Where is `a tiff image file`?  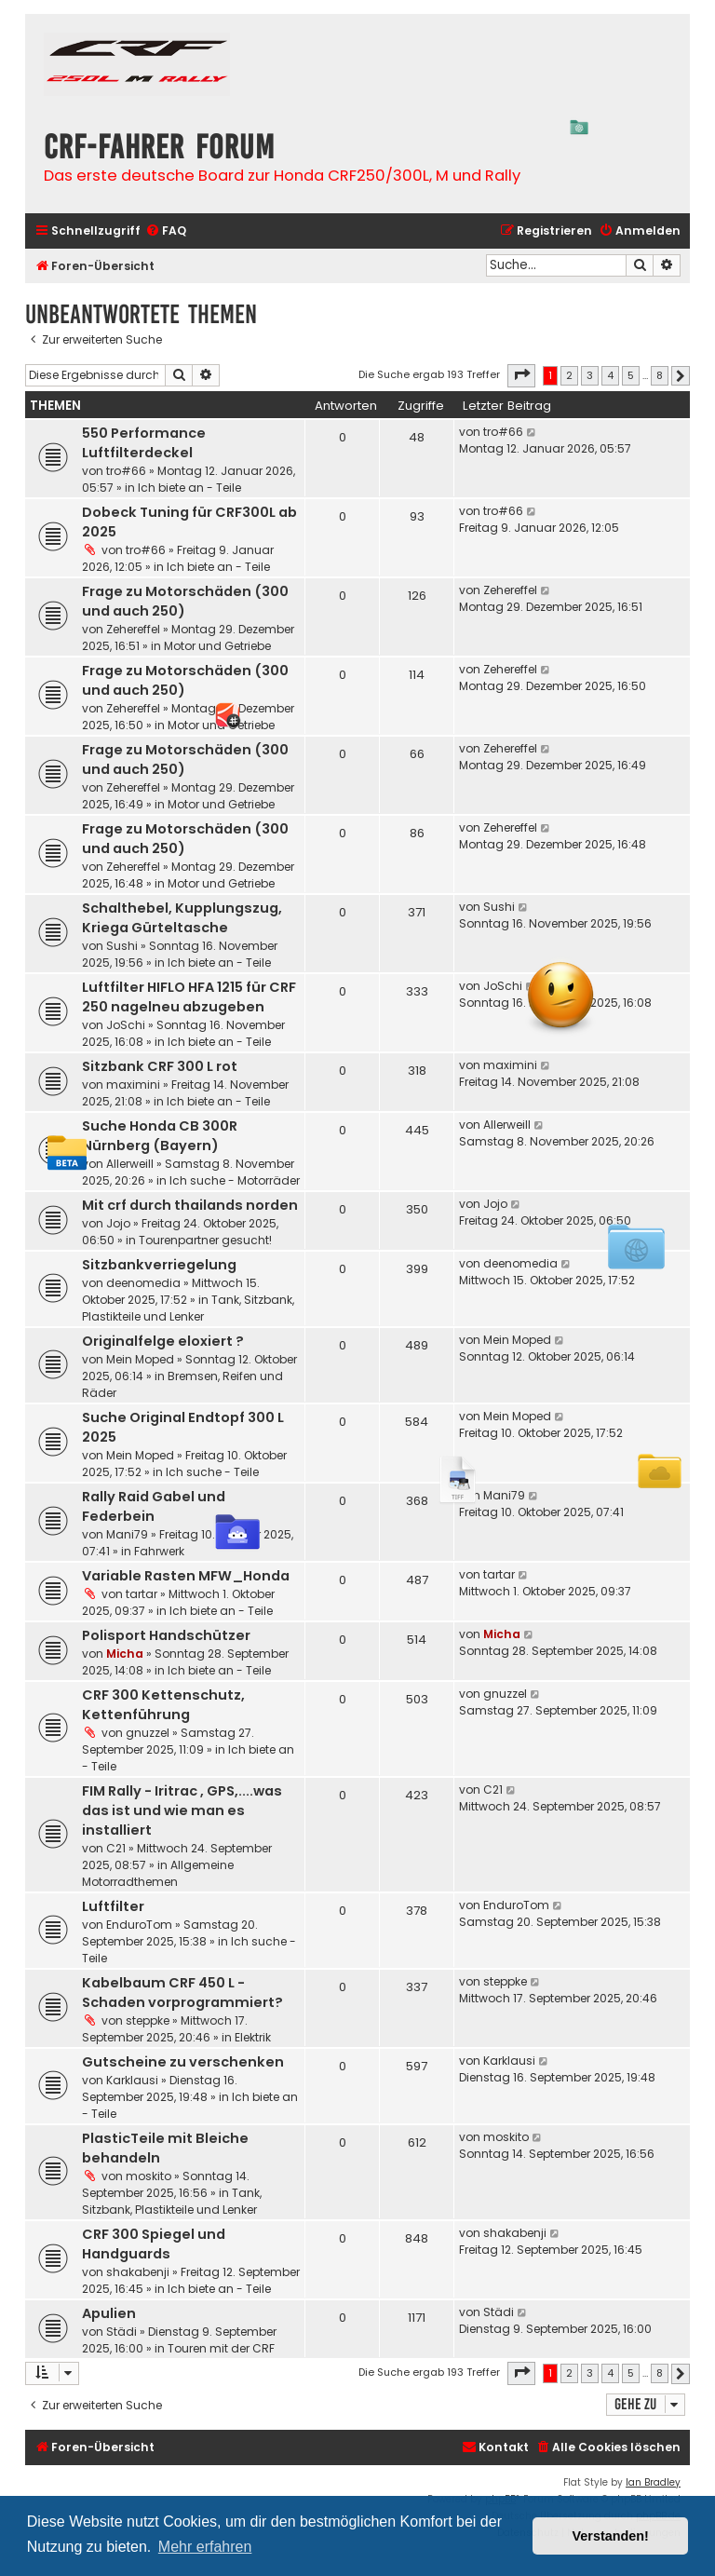 a tiff image file is located at coordinates (457, 1480).